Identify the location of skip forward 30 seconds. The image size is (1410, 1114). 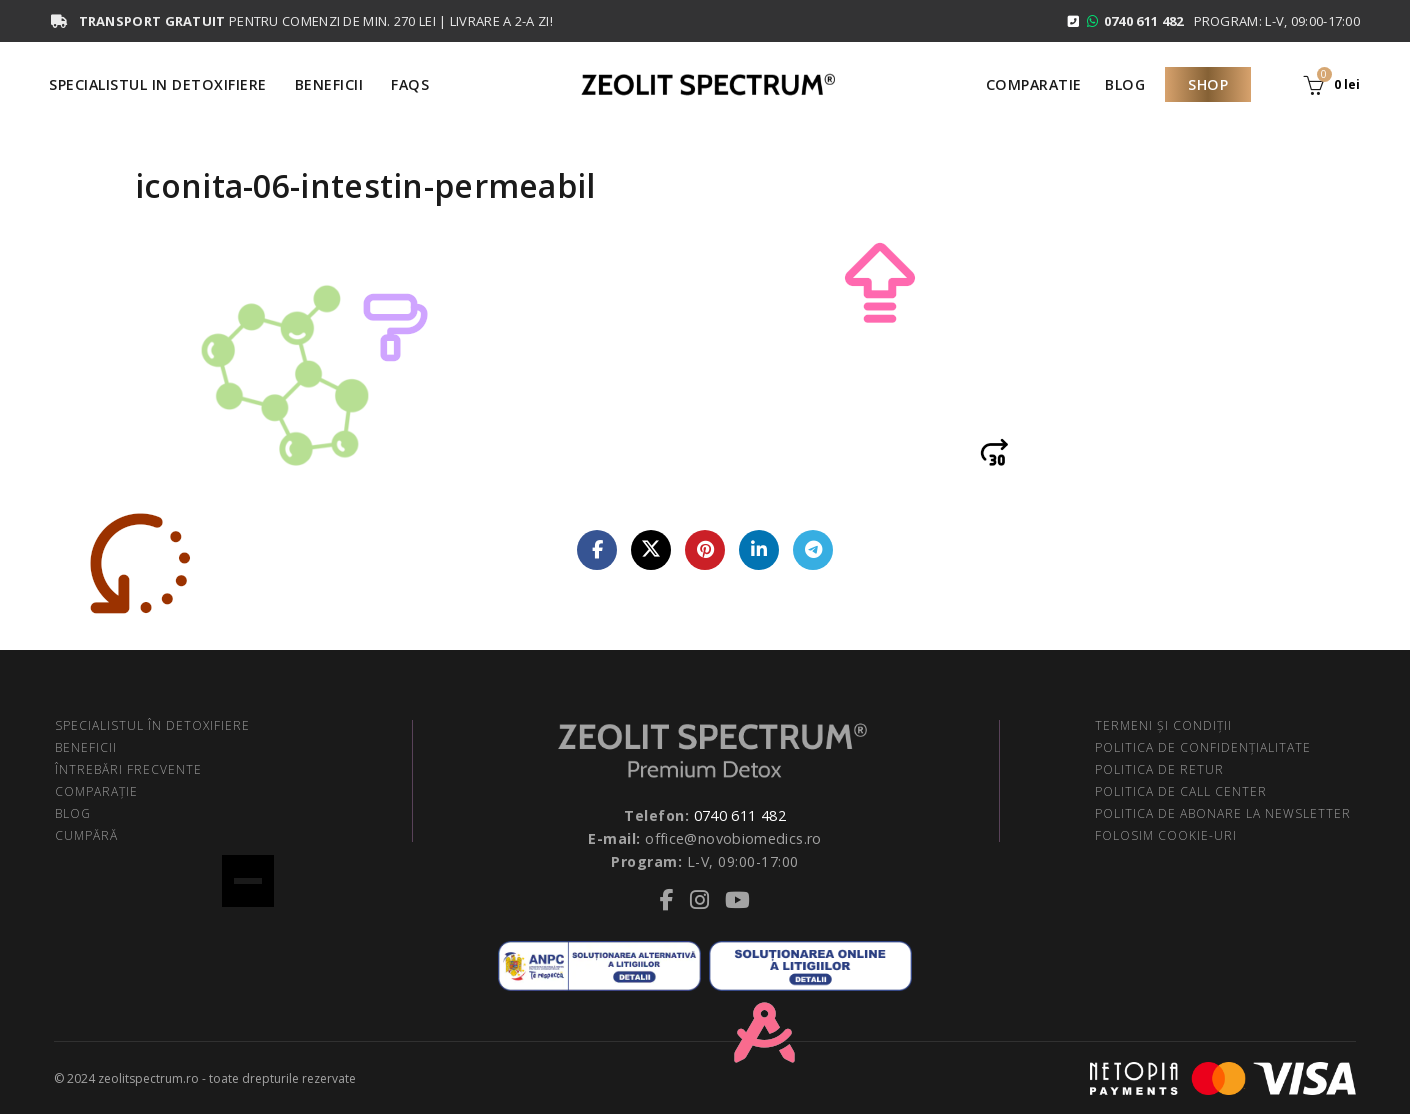
(995, 453).